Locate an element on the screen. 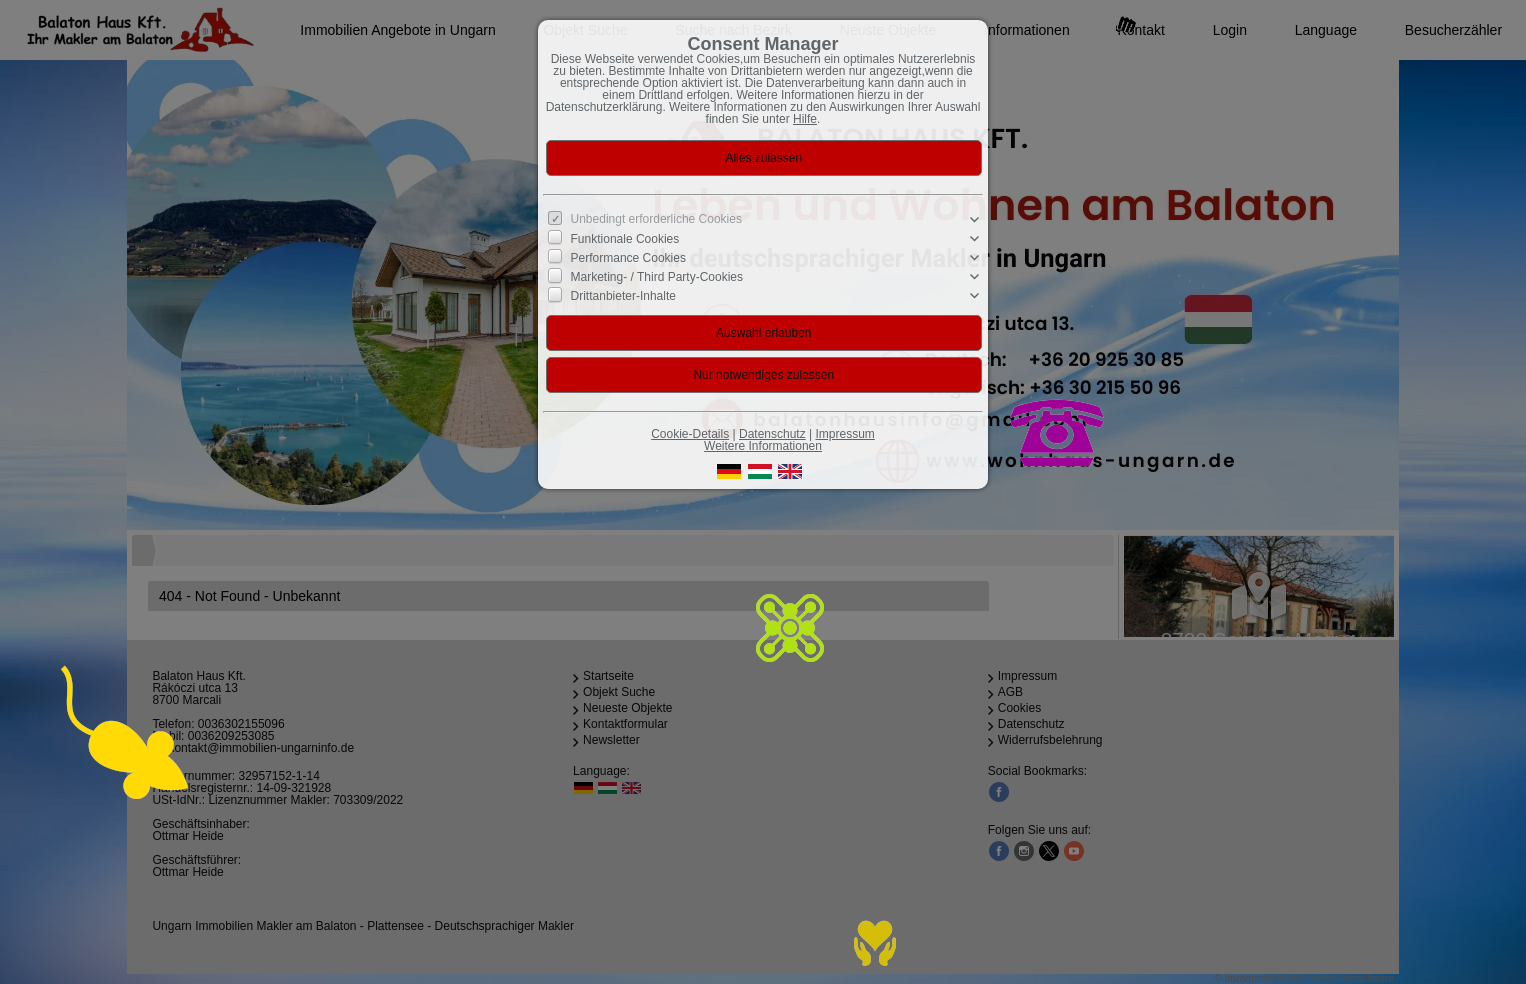 Image resolution: width=1526 pixels, height=984 pixels. attack or melee action in a game is located at coordinates (1125, 25).